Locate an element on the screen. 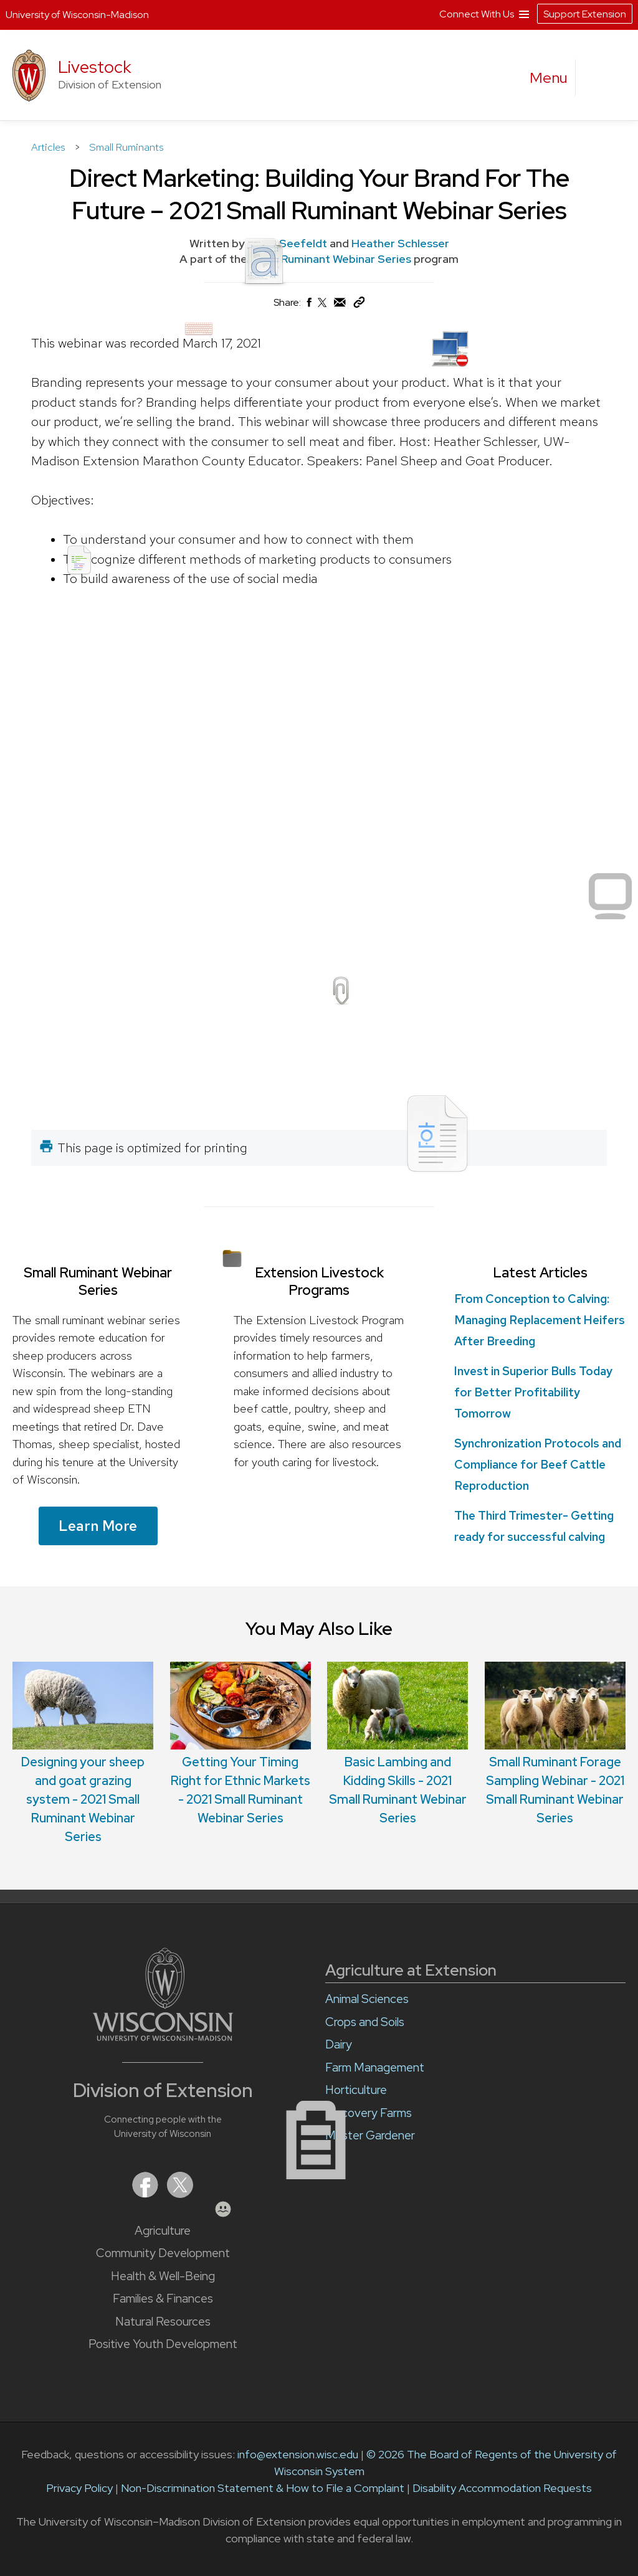  indicates network connection error is located at coordinates (450, 349).